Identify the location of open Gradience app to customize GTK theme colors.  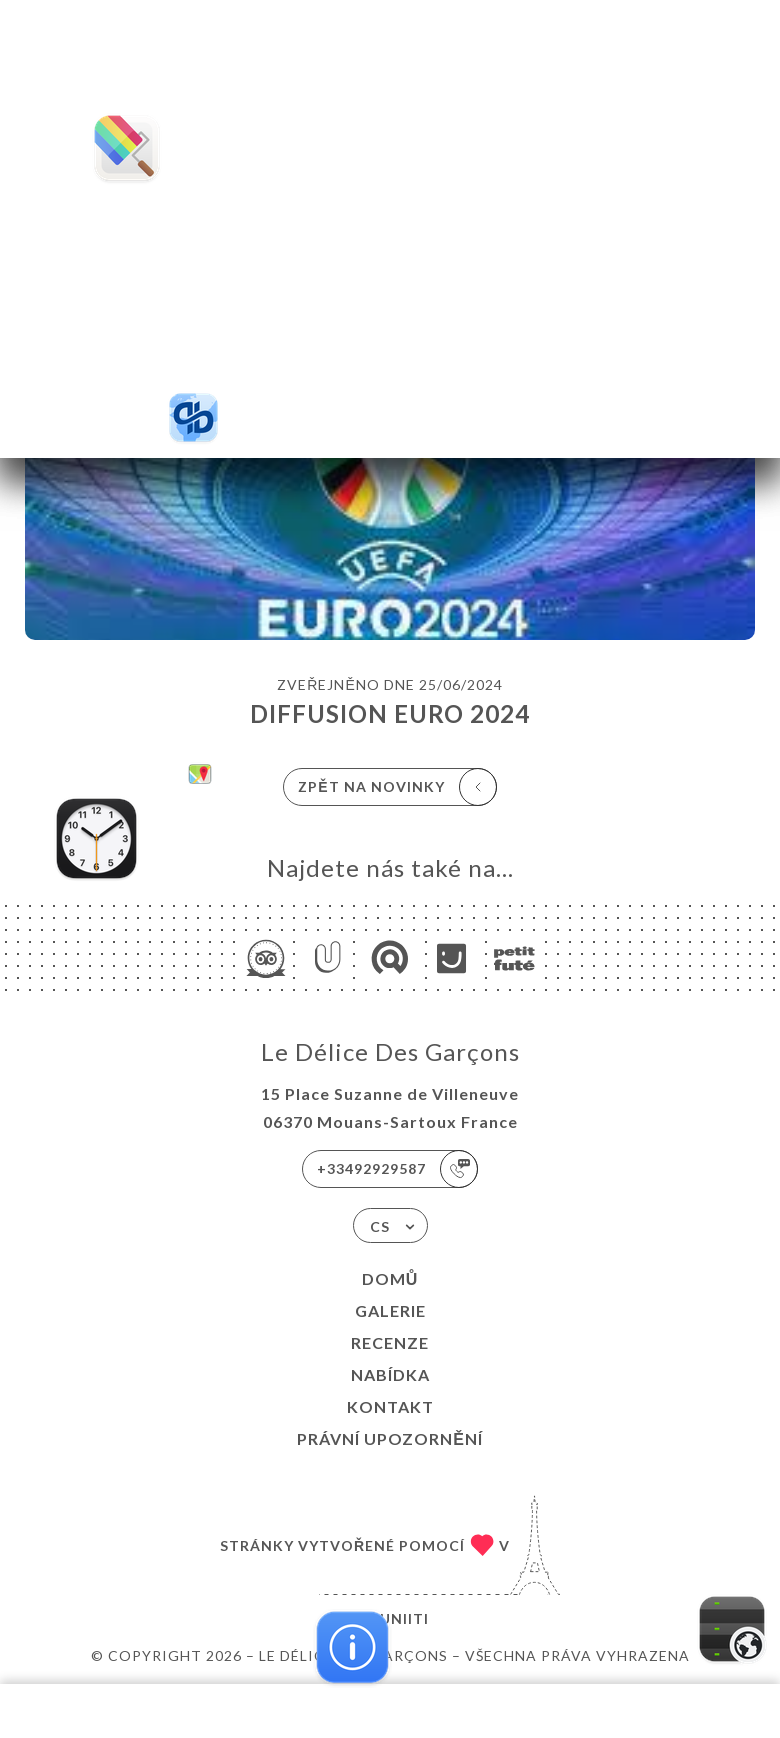
(127, 148).